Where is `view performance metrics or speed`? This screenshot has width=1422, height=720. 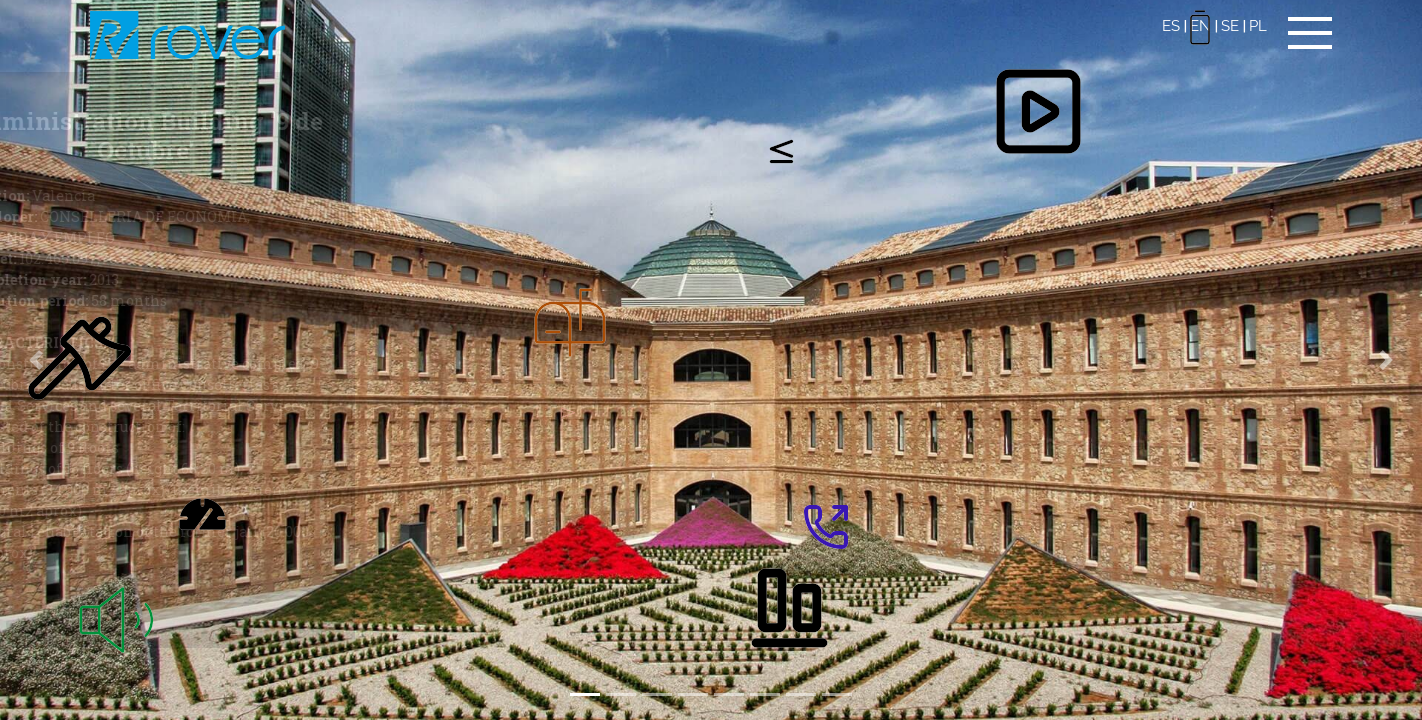
view performance metrics or speed is located at coordinates (202, 516).